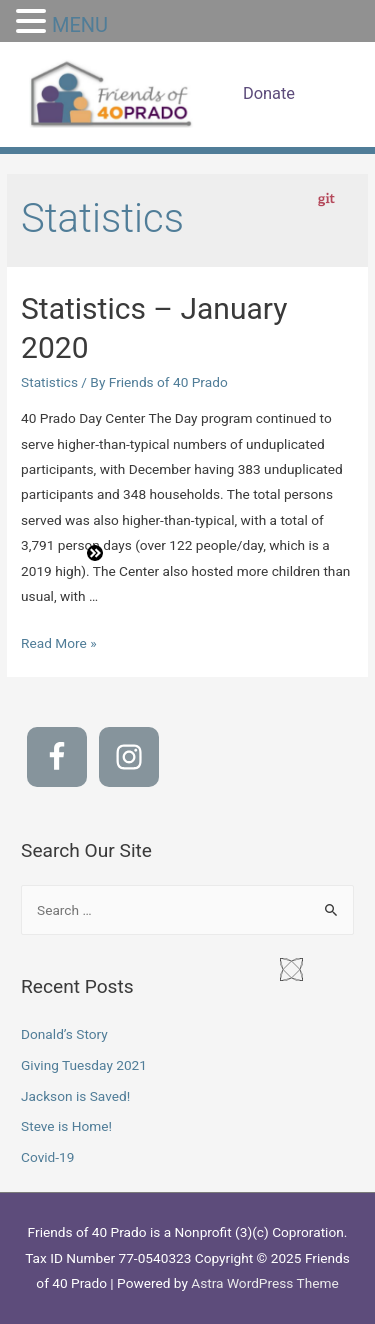 The width and height of the screenshot is (375, 1324). Describe the element at coordinates (291, 969) in the screenshot. I see `haxe programming language logo` at that location.